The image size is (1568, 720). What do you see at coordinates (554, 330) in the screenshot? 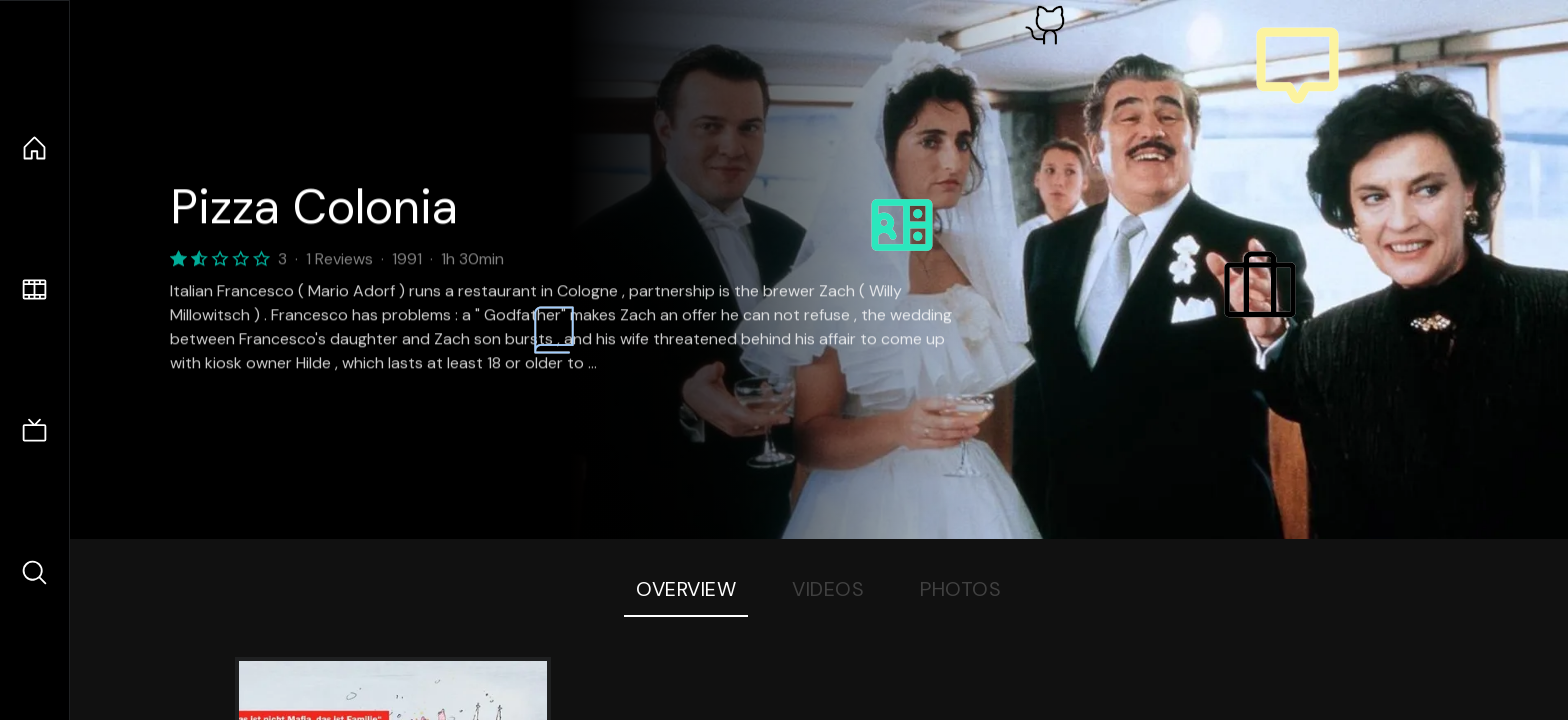
I see `open a book or reading view` at bounding box center [554, 330].